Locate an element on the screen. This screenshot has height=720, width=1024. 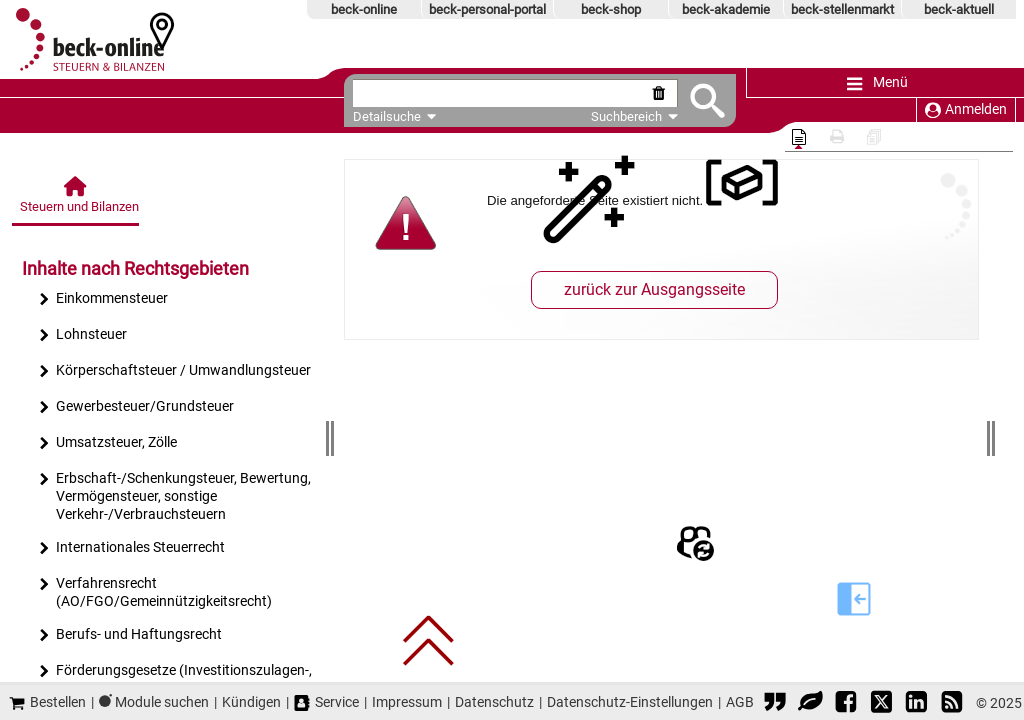
collapse code section above is located at coordinates (429, 642).